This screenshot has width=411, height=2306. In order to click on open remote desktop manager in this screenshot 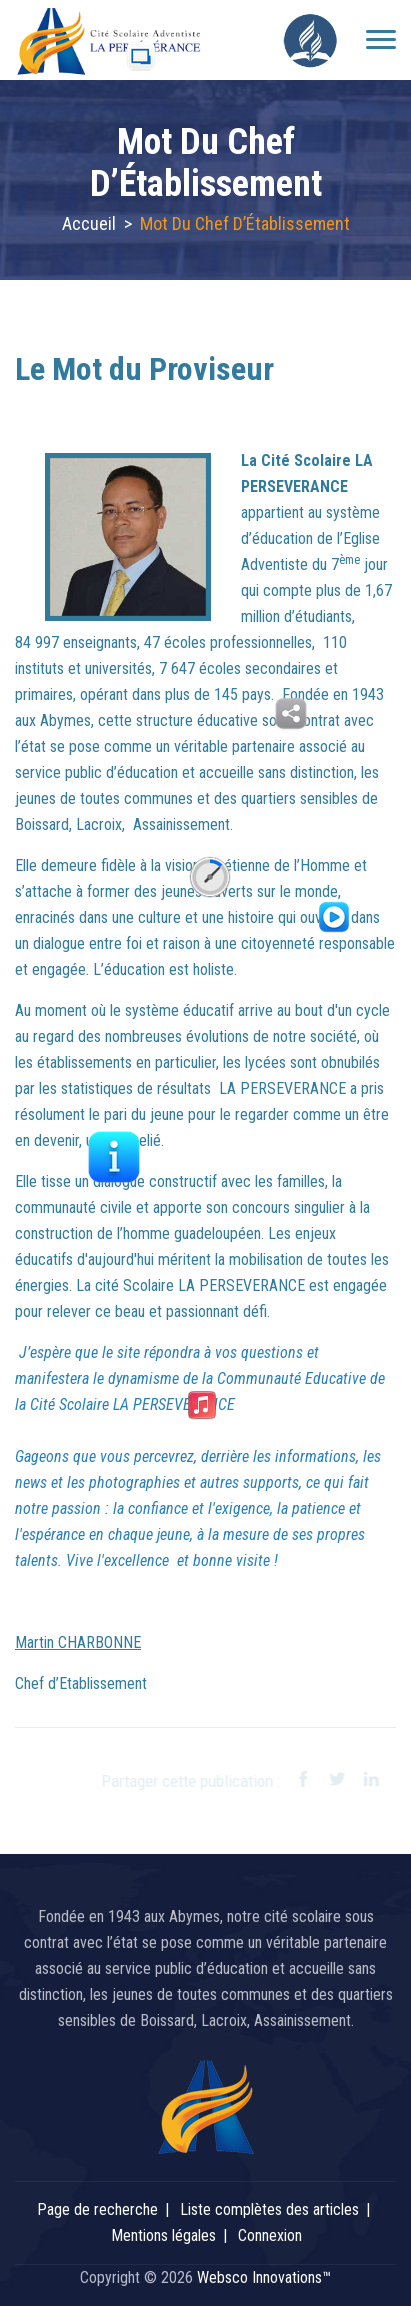, I will do `click(141, 56)`.